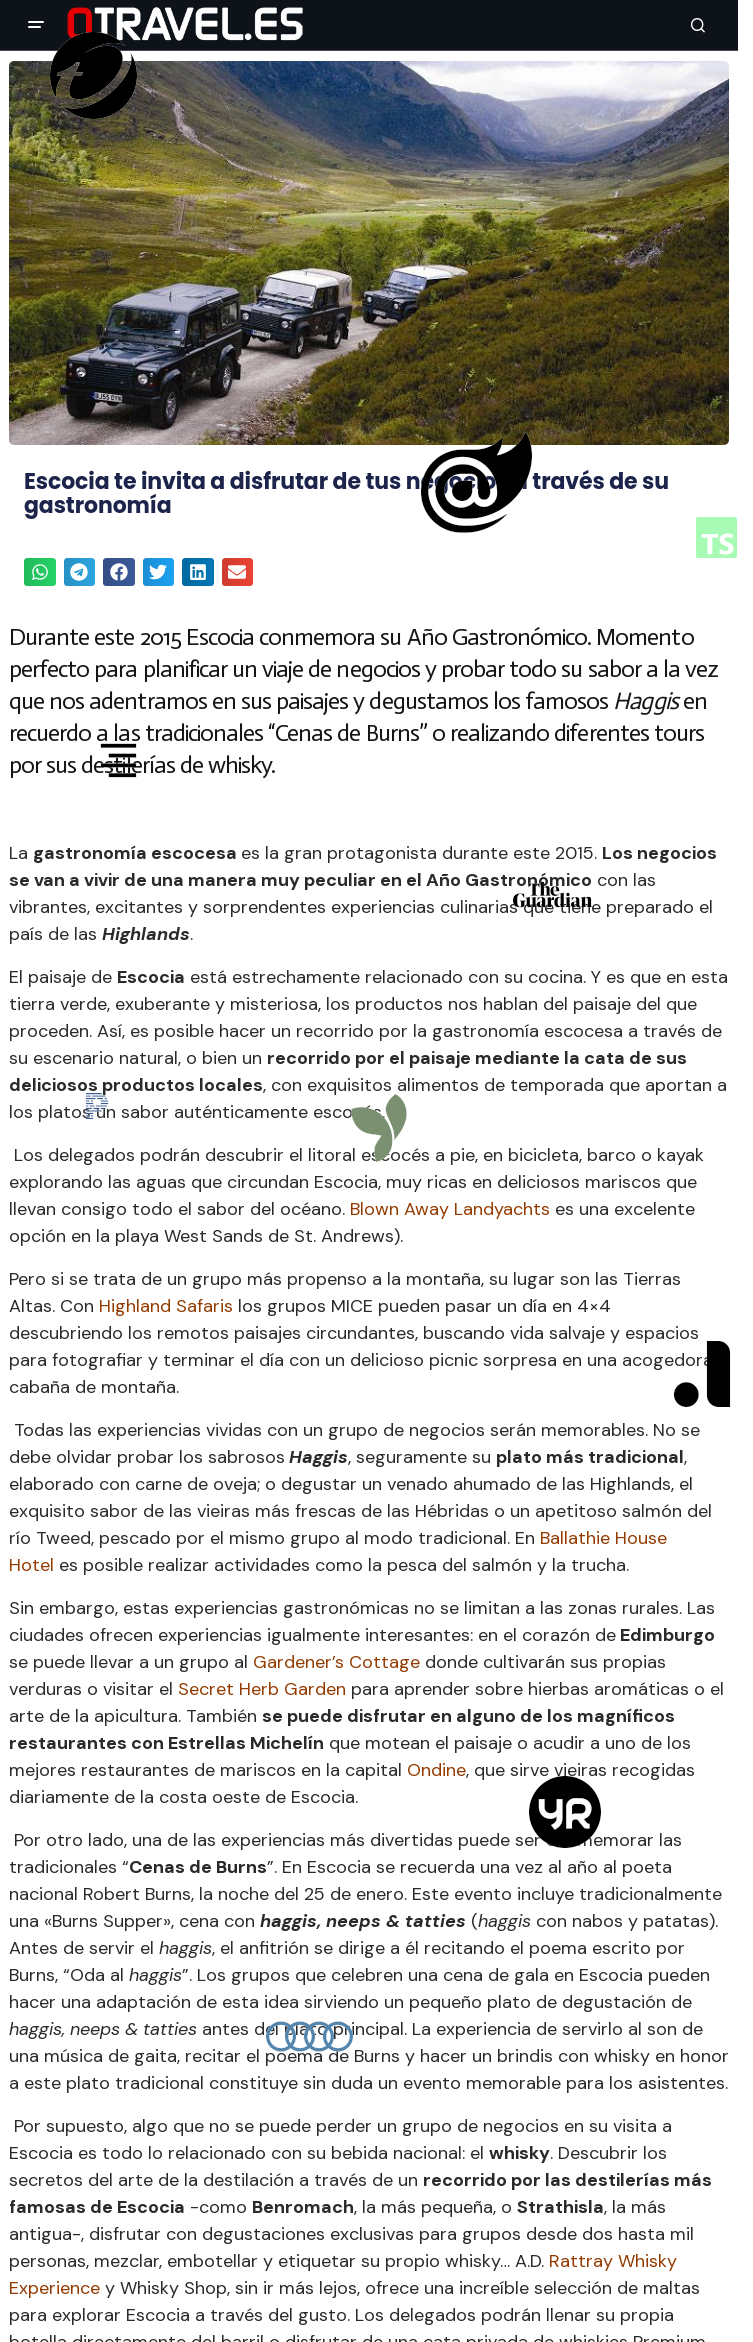  Describe the element at coordinates (118, 759) in the screenshot. I see `align text to the right` at that location.